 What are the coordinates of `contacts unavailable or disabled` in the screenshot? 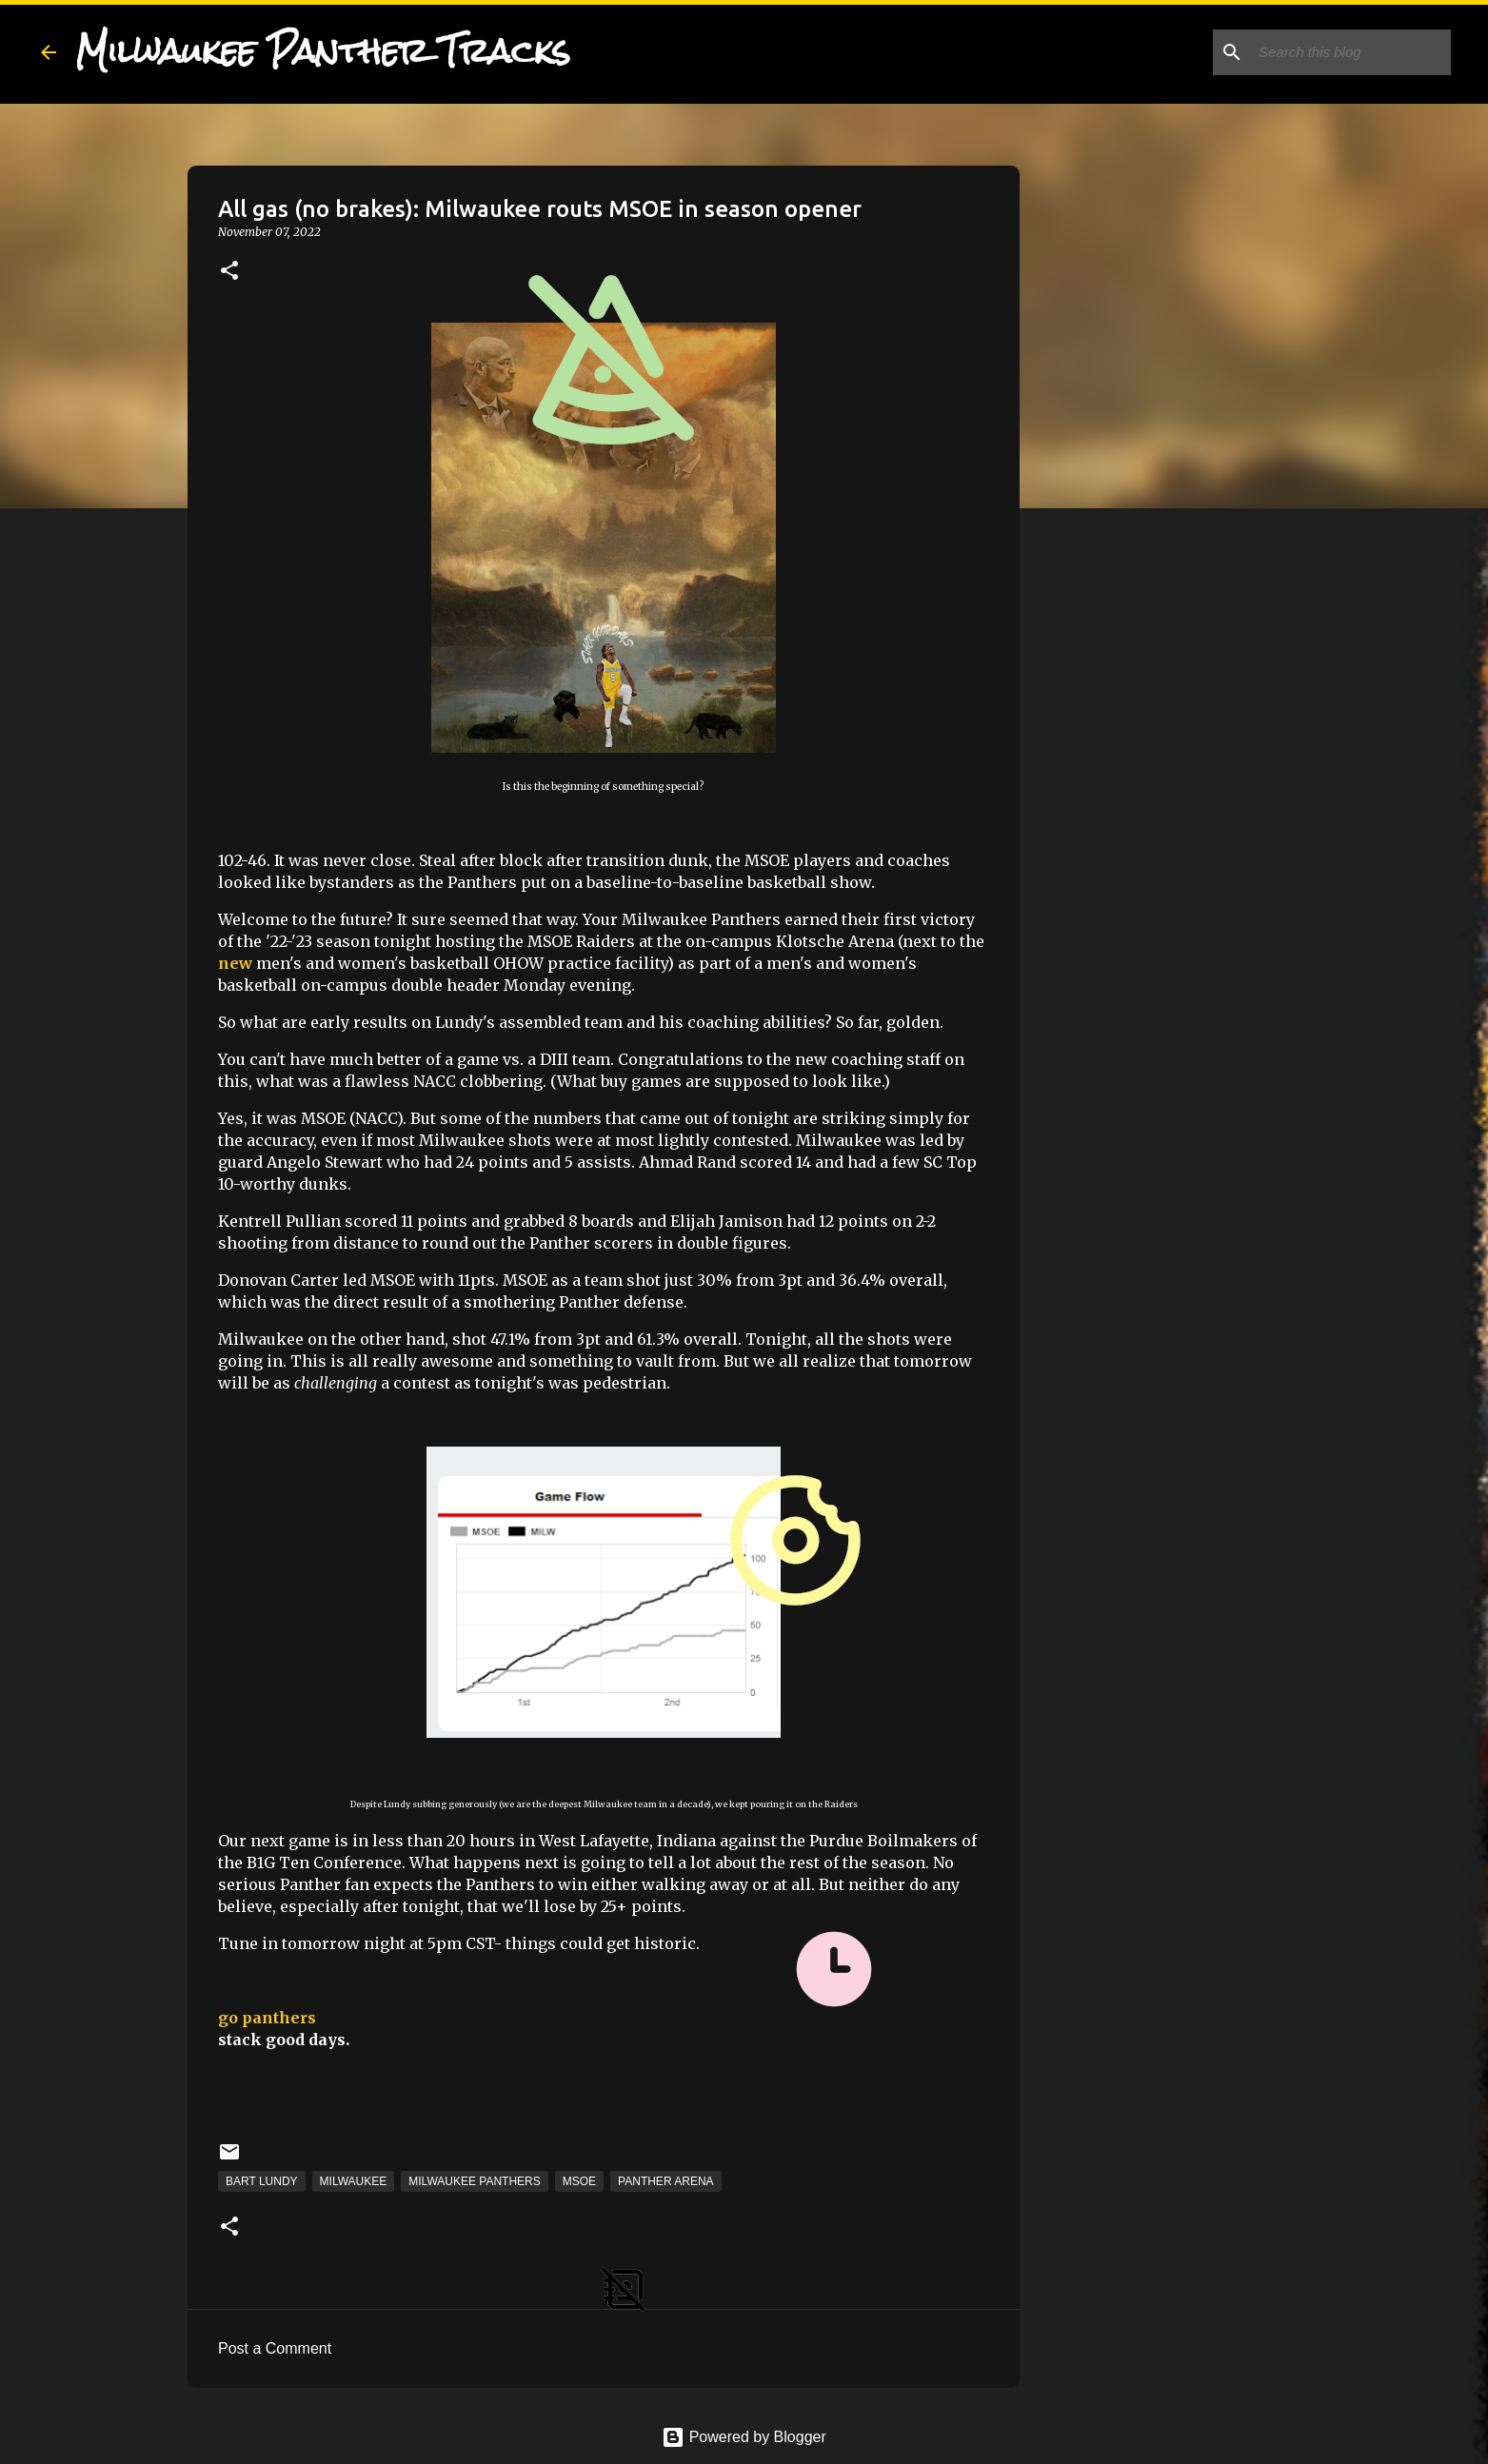 It's located at (623, 2289).